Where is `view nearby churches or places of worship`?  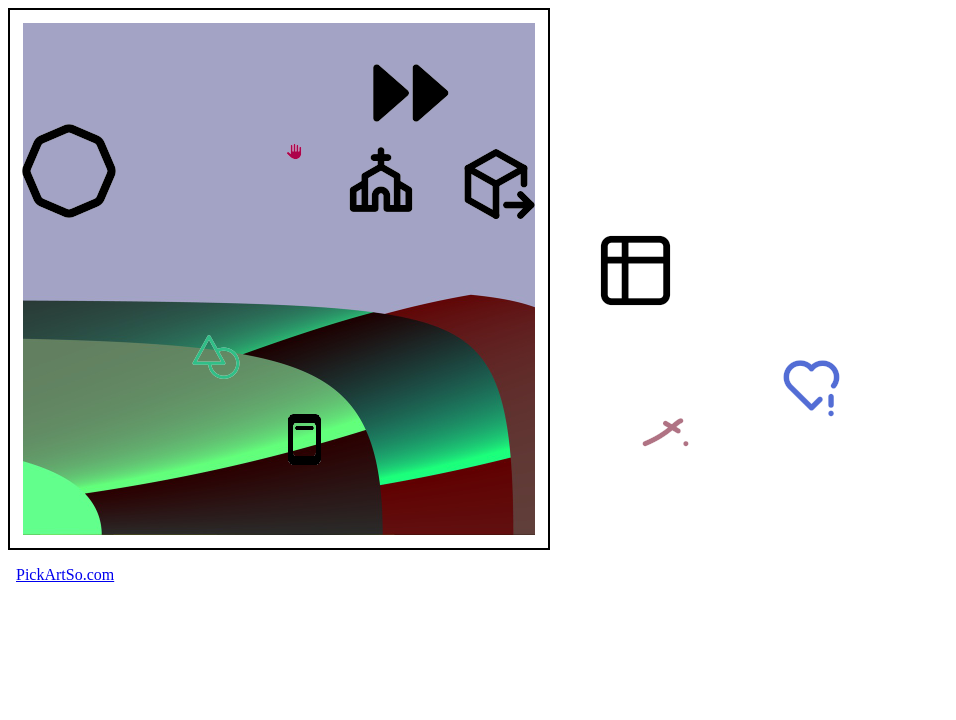
view nearby churches or places of worship is located at coordinates (381, 183).